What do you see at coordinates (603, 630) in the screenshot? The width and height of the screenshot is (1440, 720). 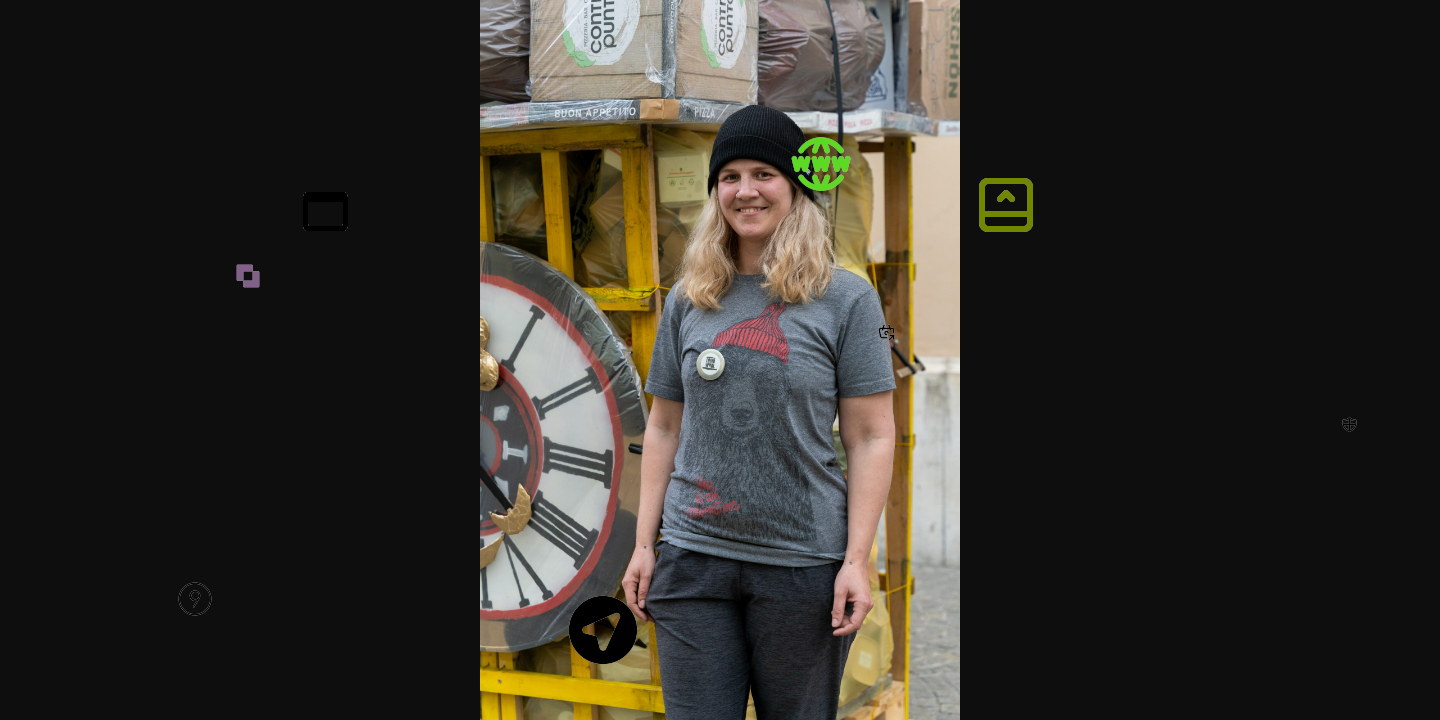 I see `access location services` at bounding box center [603, 630].